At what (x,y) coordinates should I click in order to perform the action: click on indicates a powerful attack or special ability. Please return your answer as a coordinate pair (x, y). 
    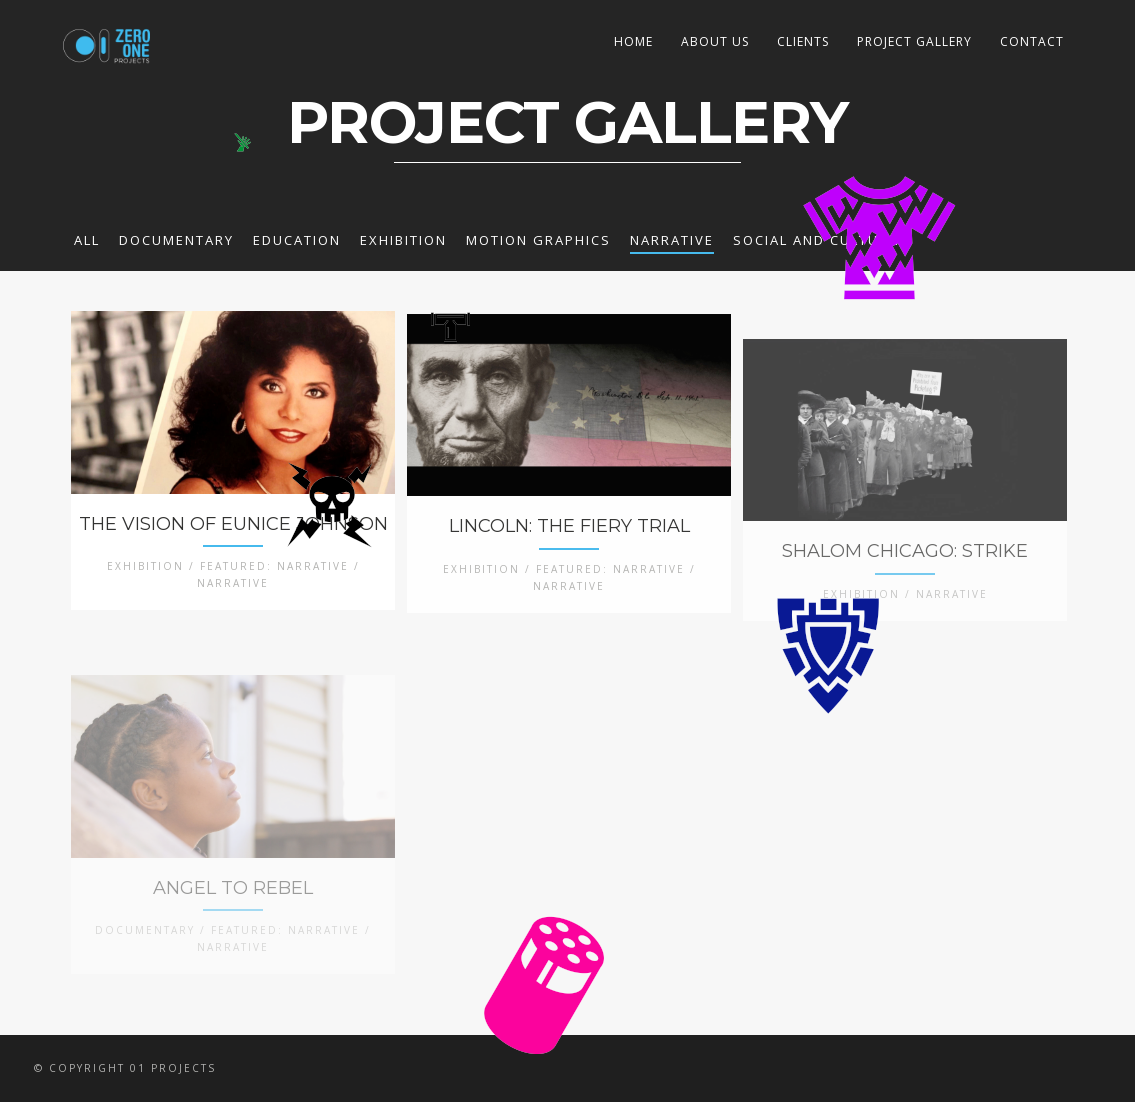
    Looking at the image, I should click on (329, 504).